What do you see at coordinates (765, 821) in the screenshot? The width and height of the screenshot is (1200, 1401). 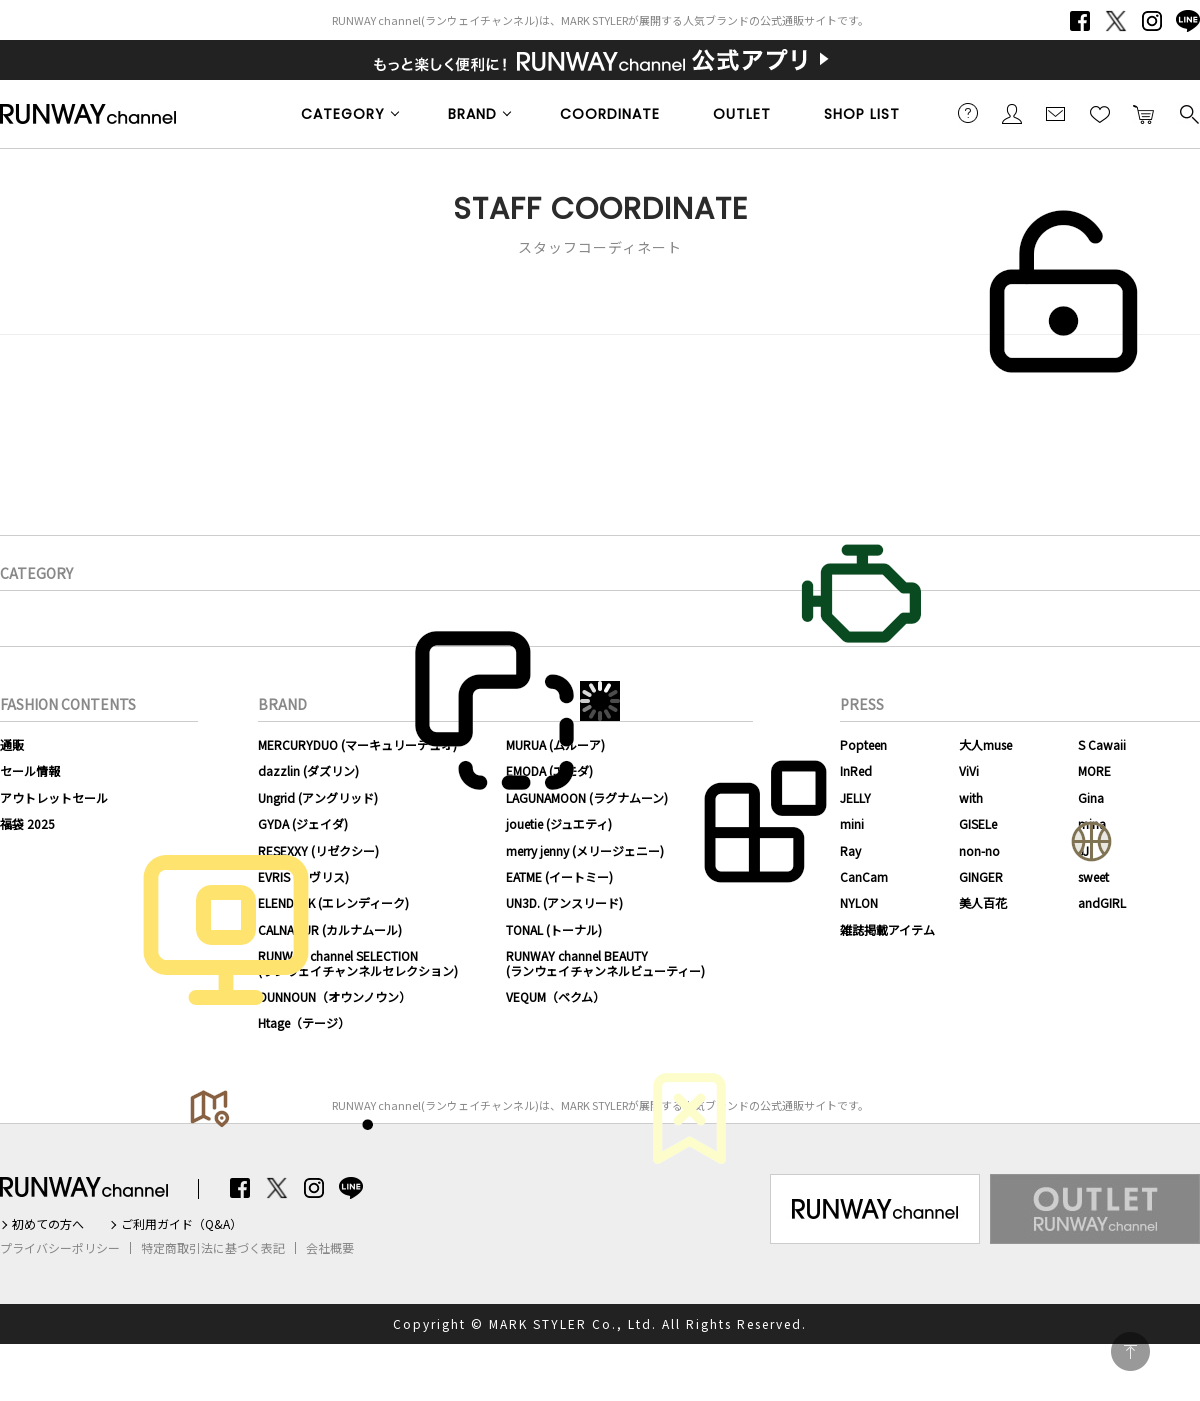 I see `access modular components or blocks` at bounding box center [765, 821].